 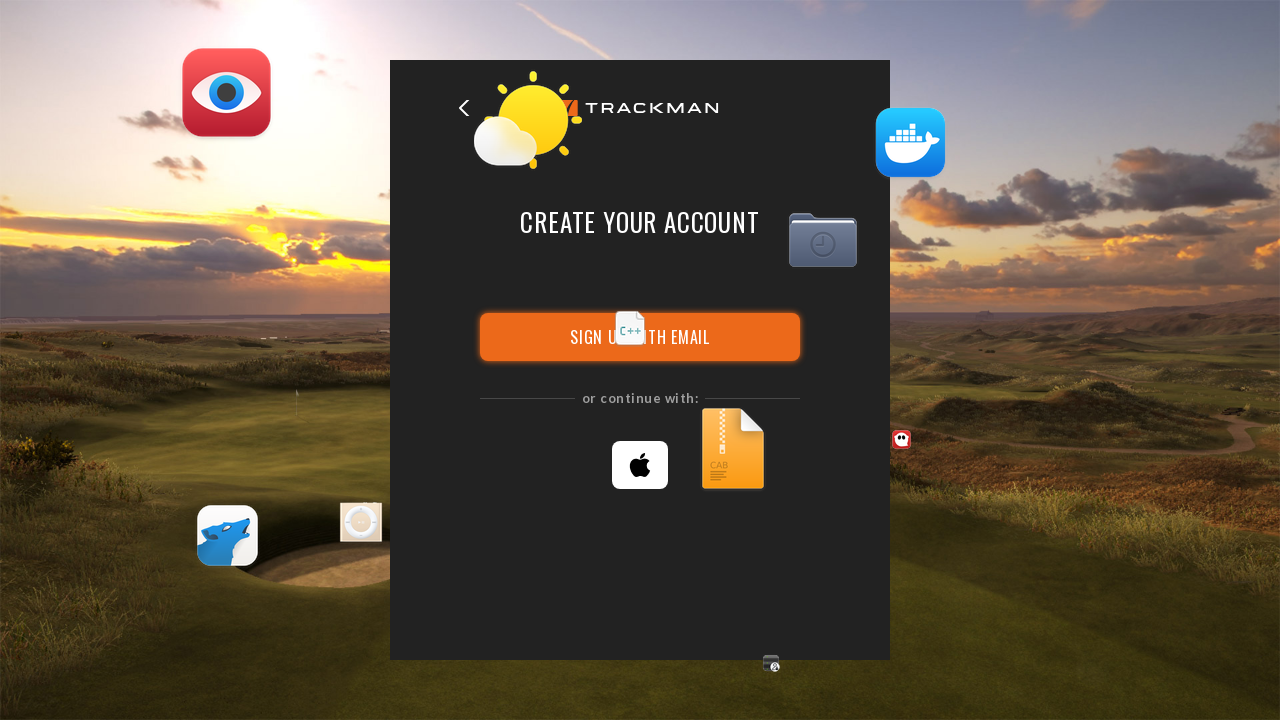 What do you see at coordinates (361, 522) in the screenshot?
I see `iPod shuffle device in gold color` at bounding box center [361, 522].